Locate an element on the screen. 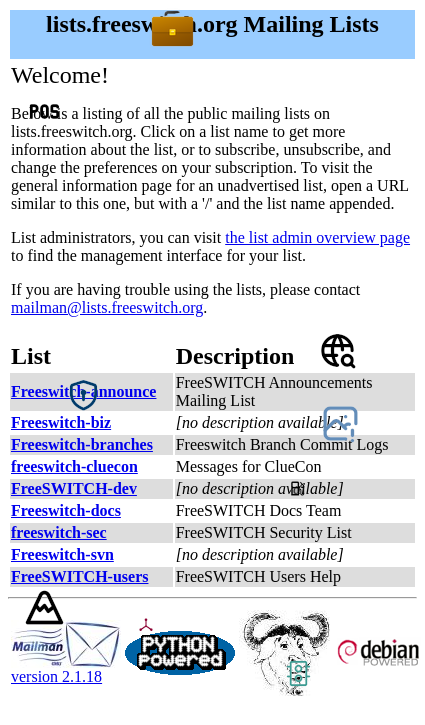 The width and height of the screenshot is (425, 725). view traffic conditions is located at coordinates (298, 673).